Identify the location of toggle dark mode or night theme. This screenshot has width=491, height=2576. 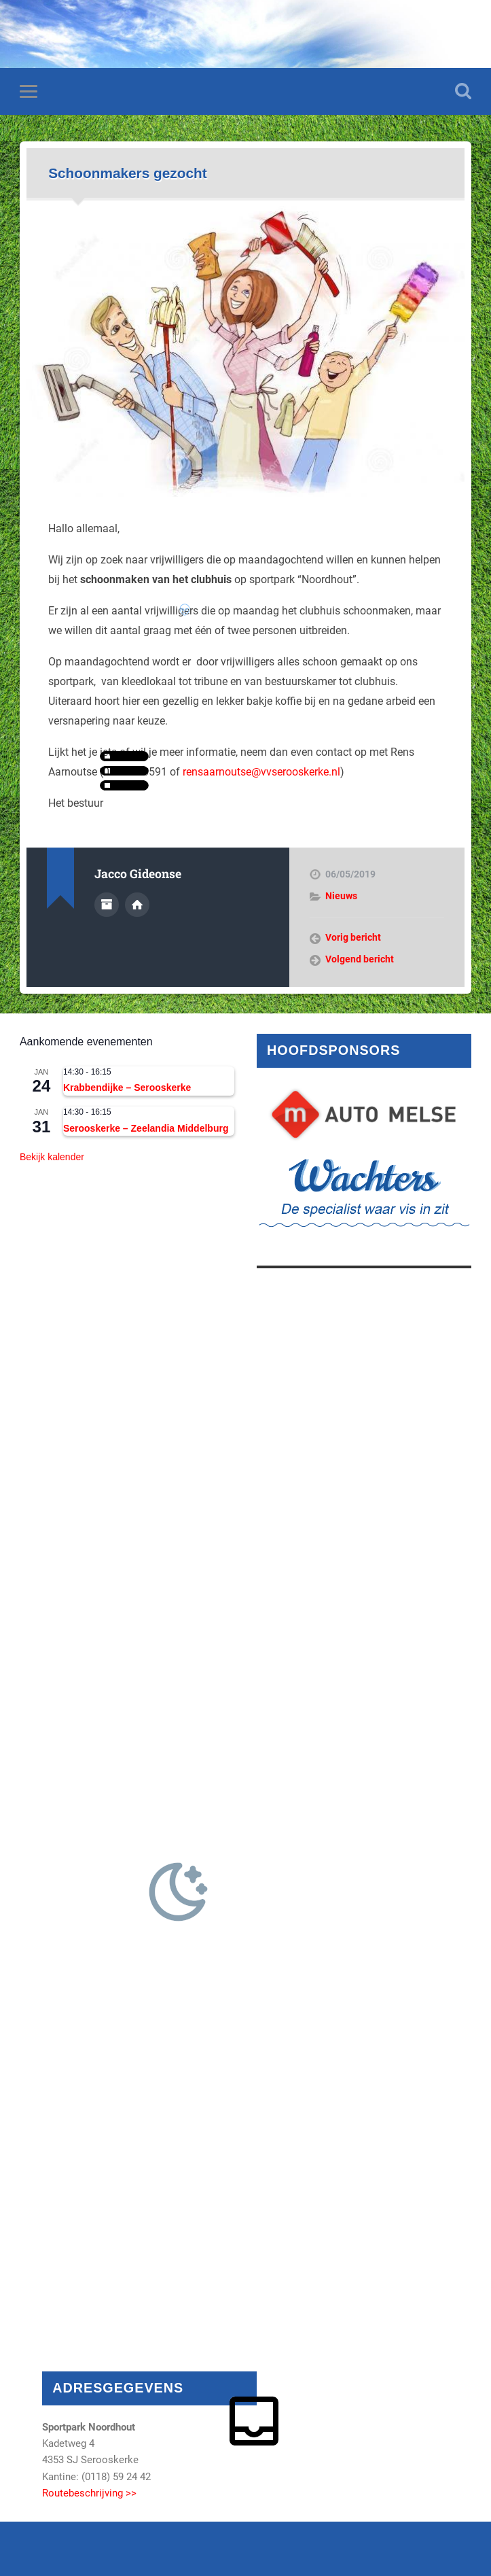
(178, 1892).